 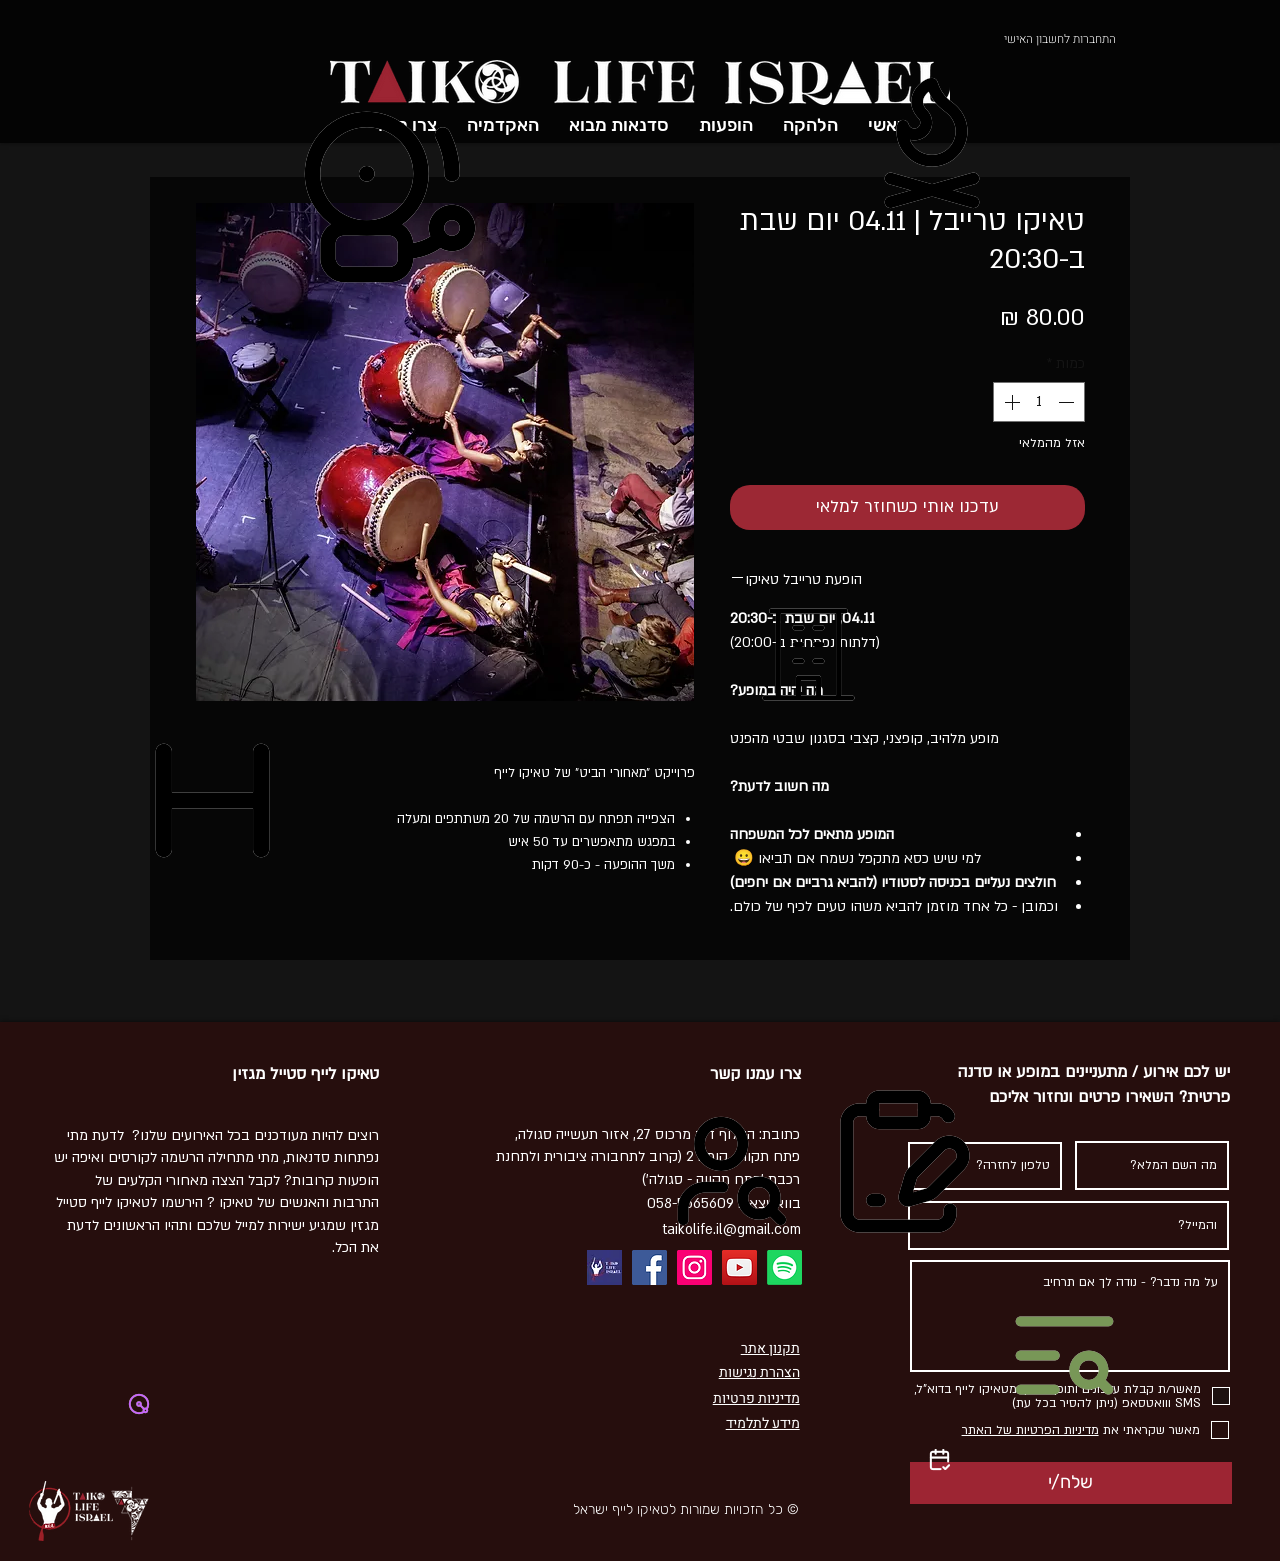 What do you see at coordinates (932, 143) in the screenshot?
I see `start a campfire or outdoor activity mode` at bounding box center [932, 143].